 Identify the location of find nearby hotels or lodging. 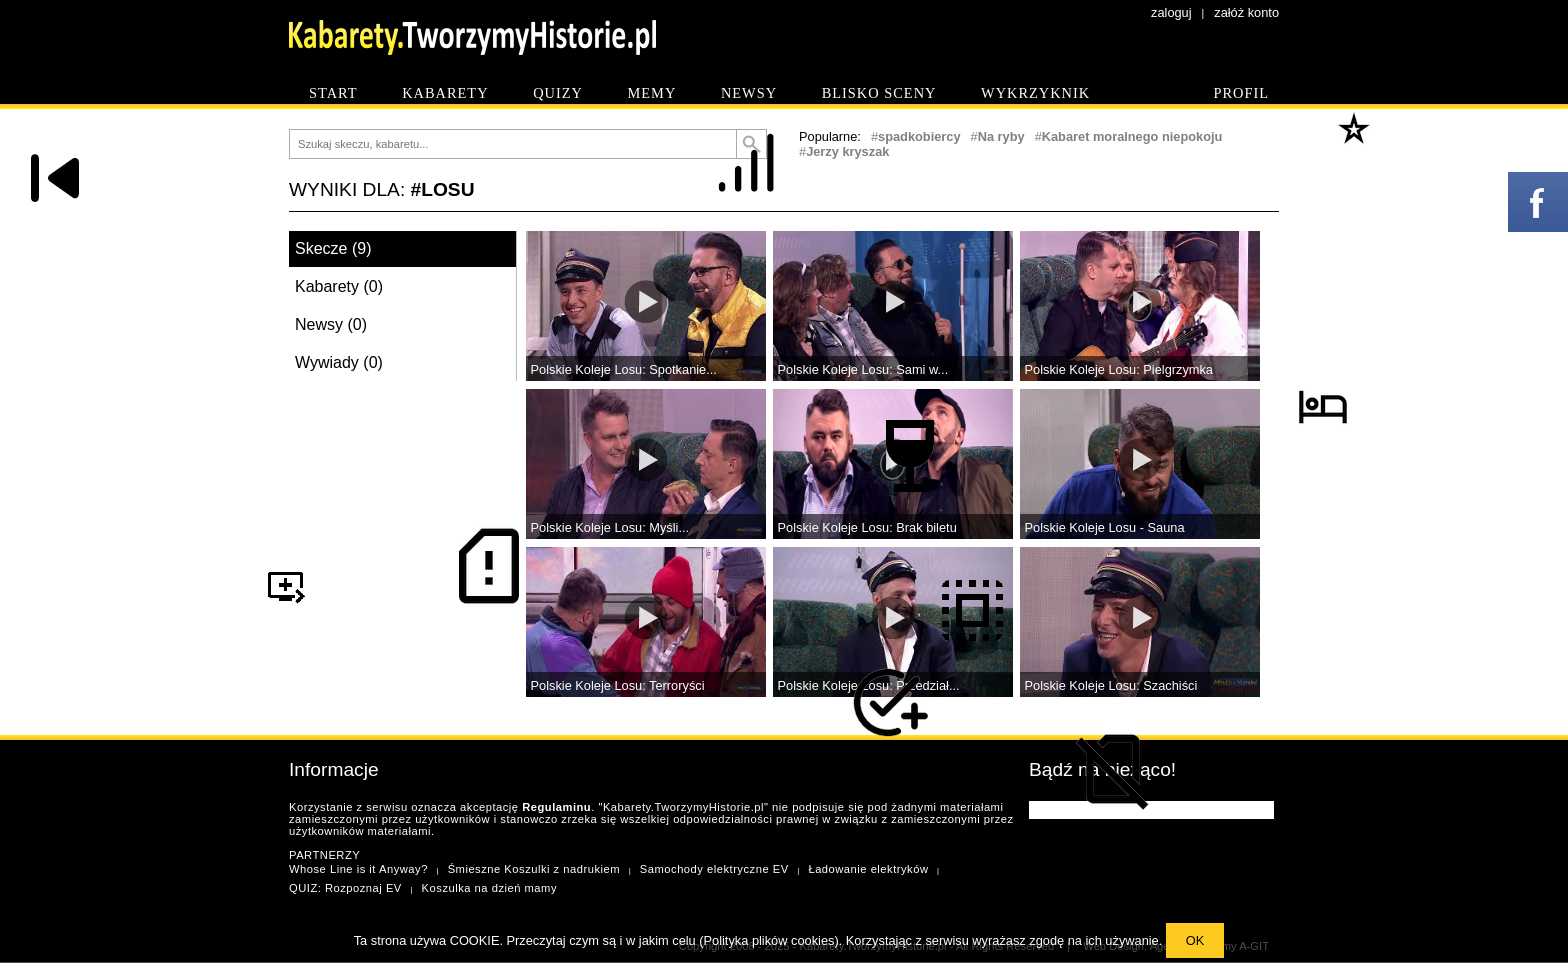
(1323, 406).